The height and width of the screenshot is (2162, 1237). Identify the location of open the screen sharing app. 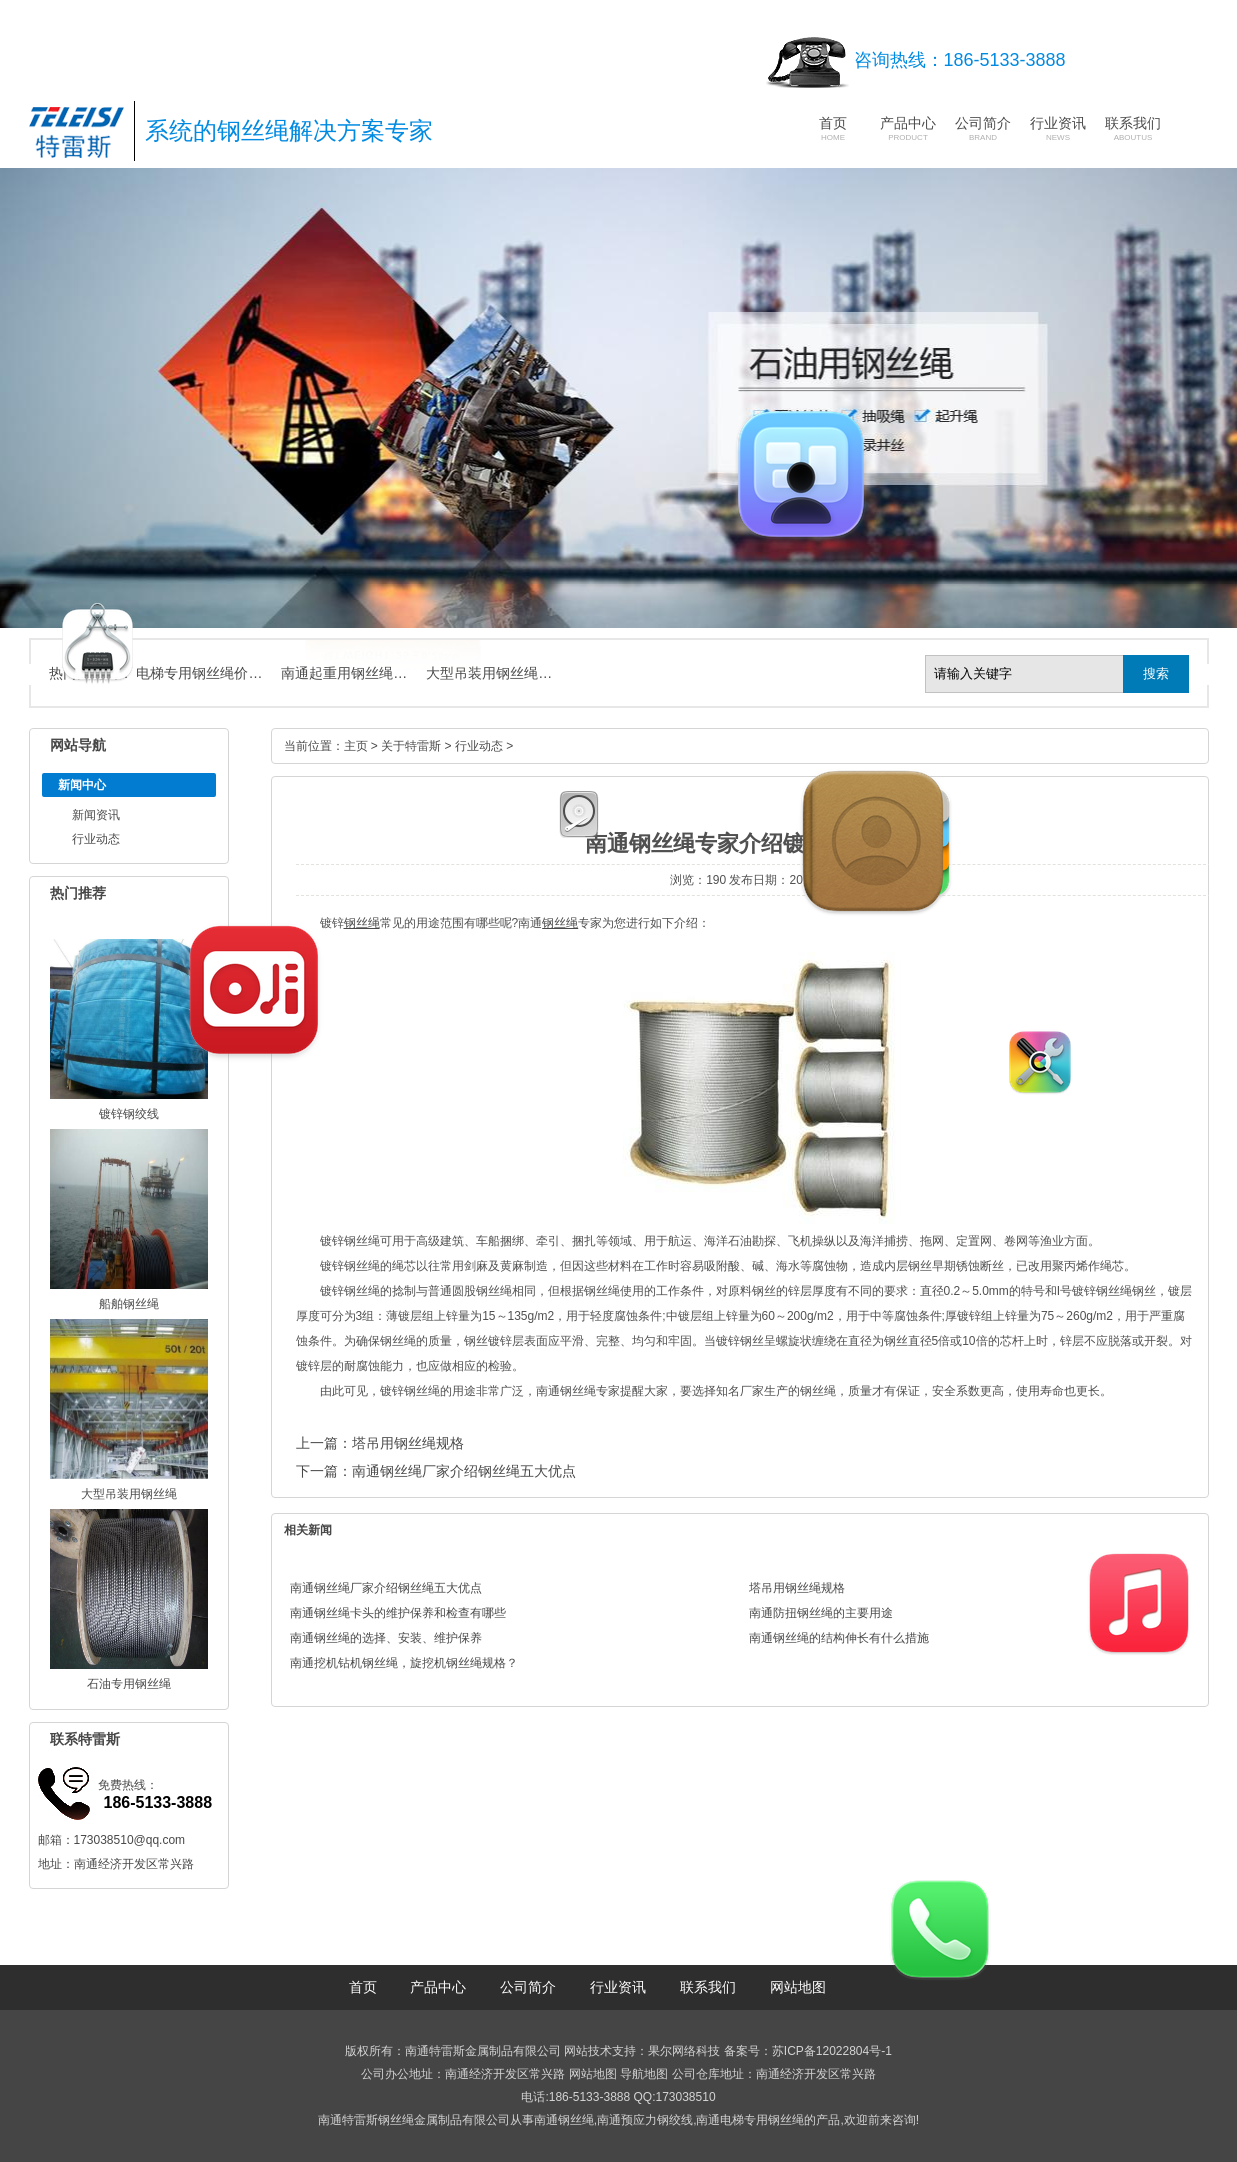
(801, 474).